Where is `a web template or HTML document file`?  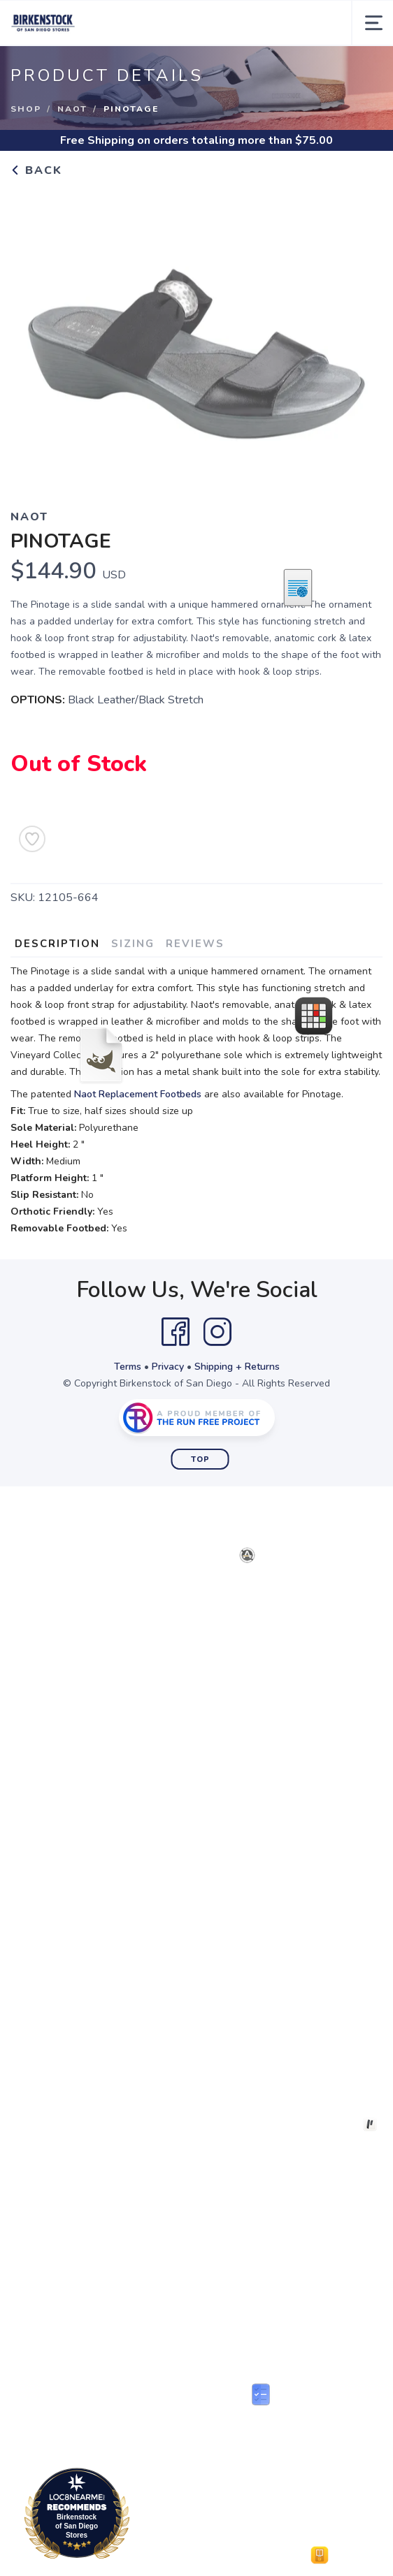
a web template or HTML document file is located at coordinates (298, 588).